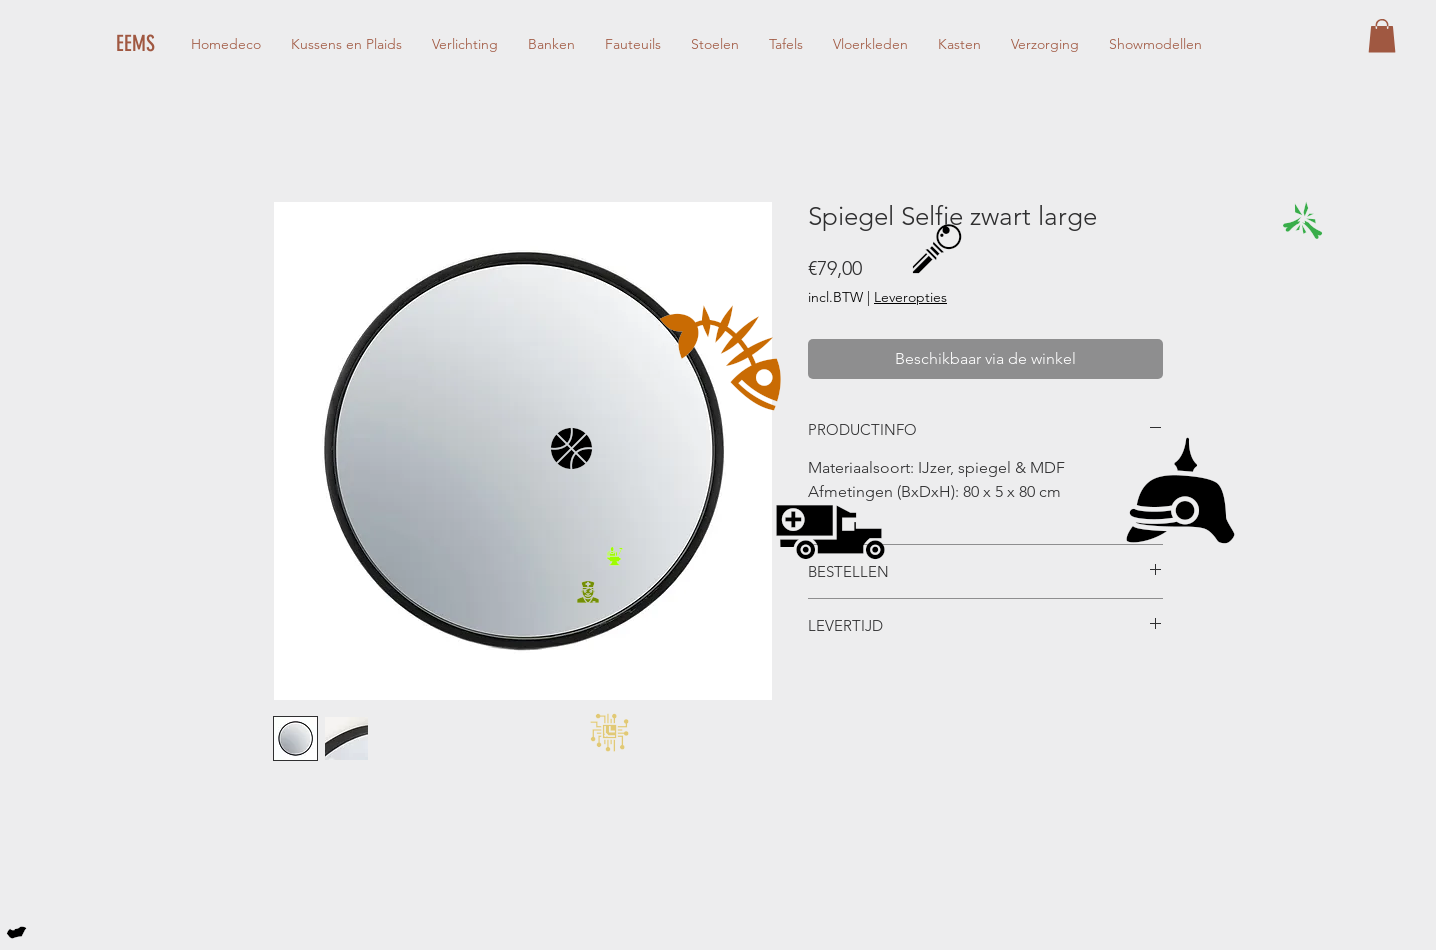  What do you see at coordinates (1302, 220) in the screenshot?
I see `indicates a fracture or bone injury in a health app` at bounding box center [1302, 220].